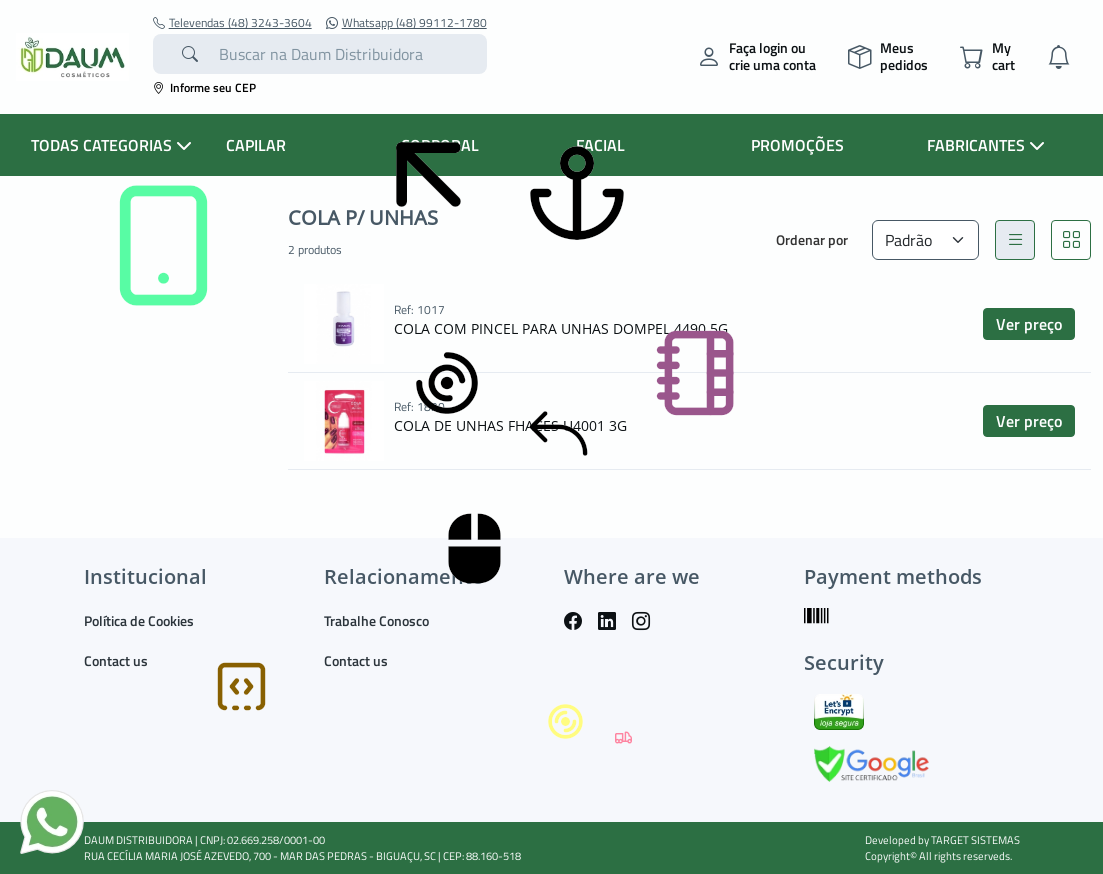 The width and height of the screenshot is (1103, 874). What do you see at coordinates (623, 737) in the screenshot?
I see `track shipping or delivery status` at bounding box center [623, 737].